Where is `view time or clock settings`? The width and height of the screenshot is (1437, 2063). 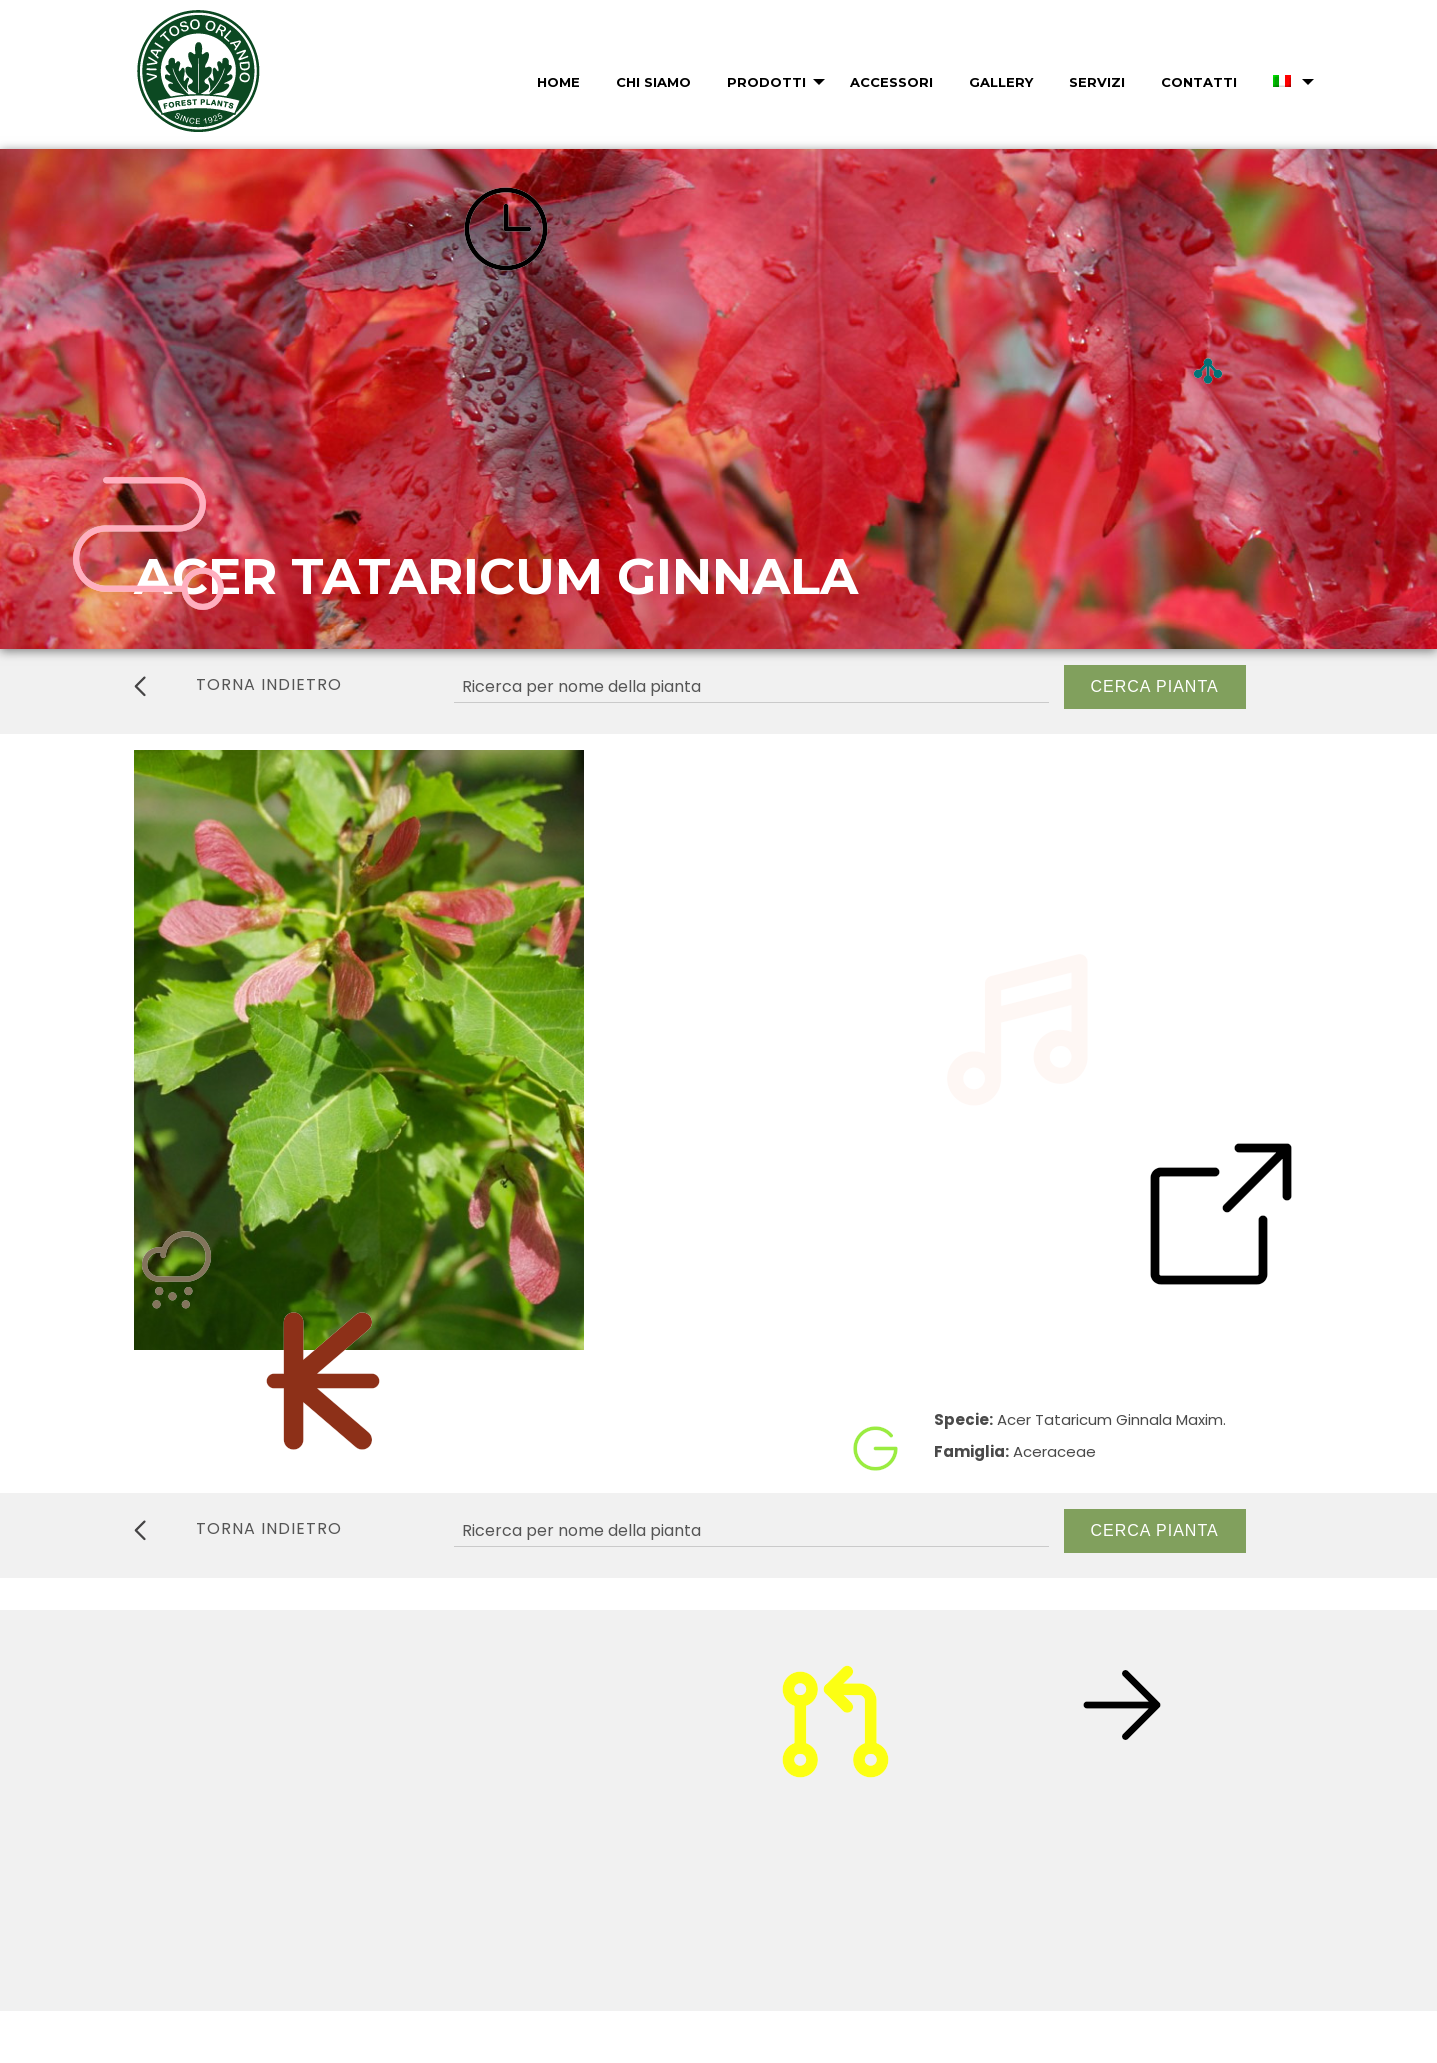 view time or clock settings is located at coordinates (506, 229).